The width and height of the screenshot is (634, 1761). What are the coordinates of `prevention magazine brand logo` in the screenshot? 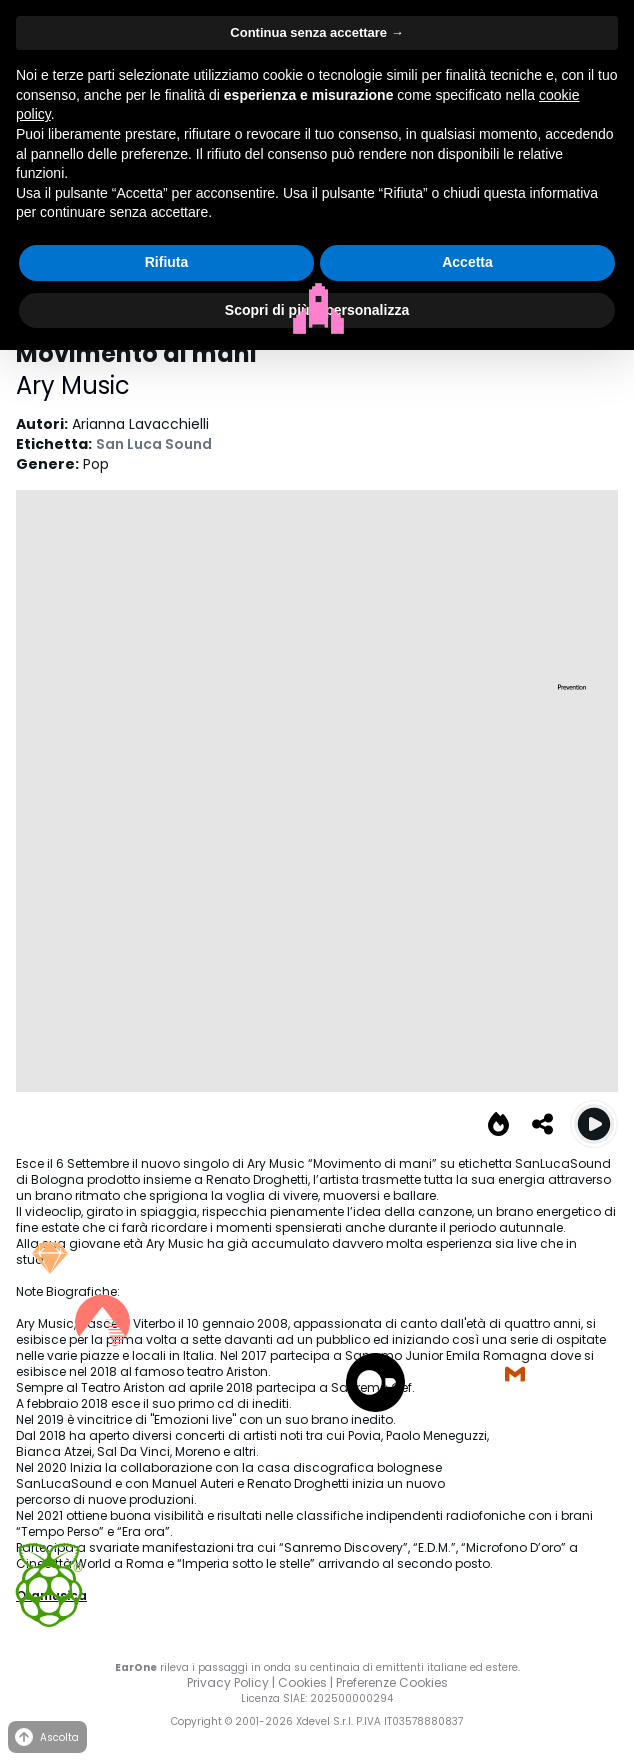 It's located at (572, 687).